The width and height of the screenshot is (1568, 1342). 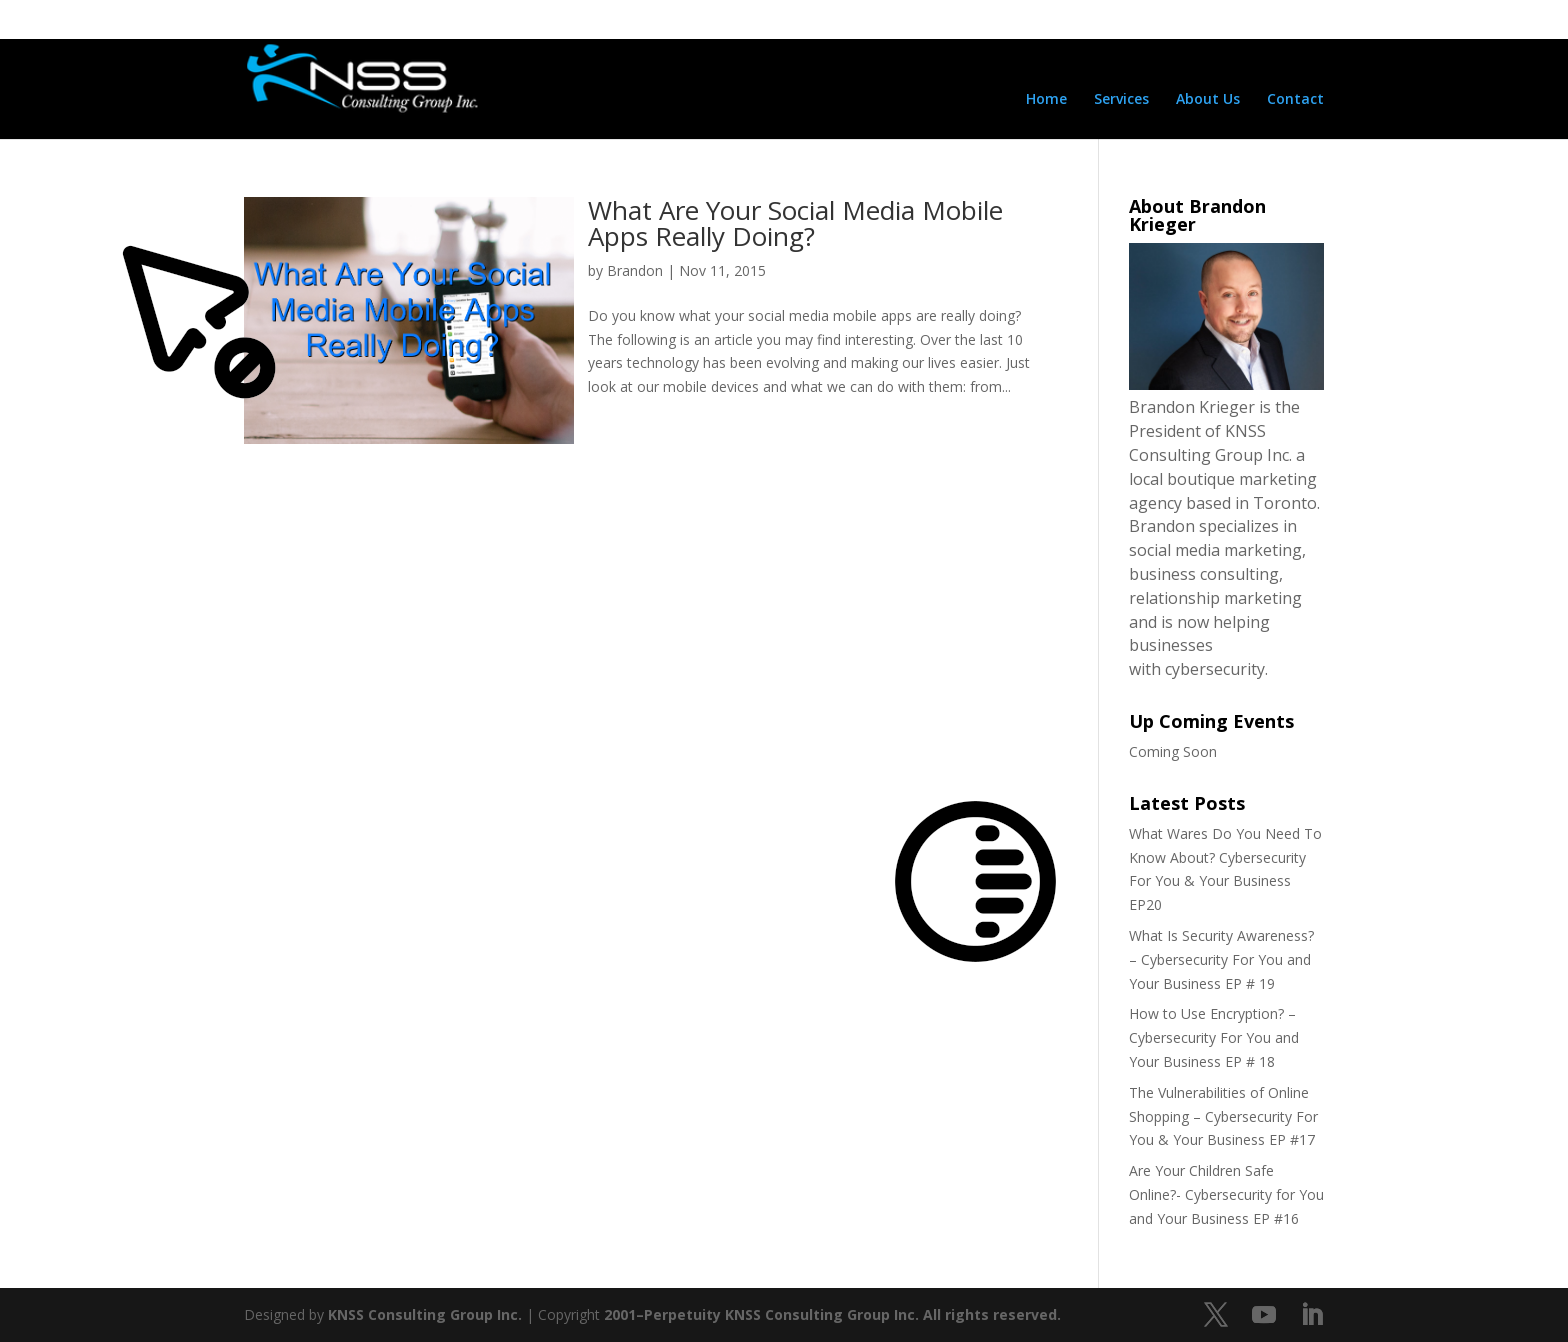 What do you see at coordinates (191, 314) in the screenshot?
I see `cursor interaction disabled or unavailable` at bounding box center [191, 314].